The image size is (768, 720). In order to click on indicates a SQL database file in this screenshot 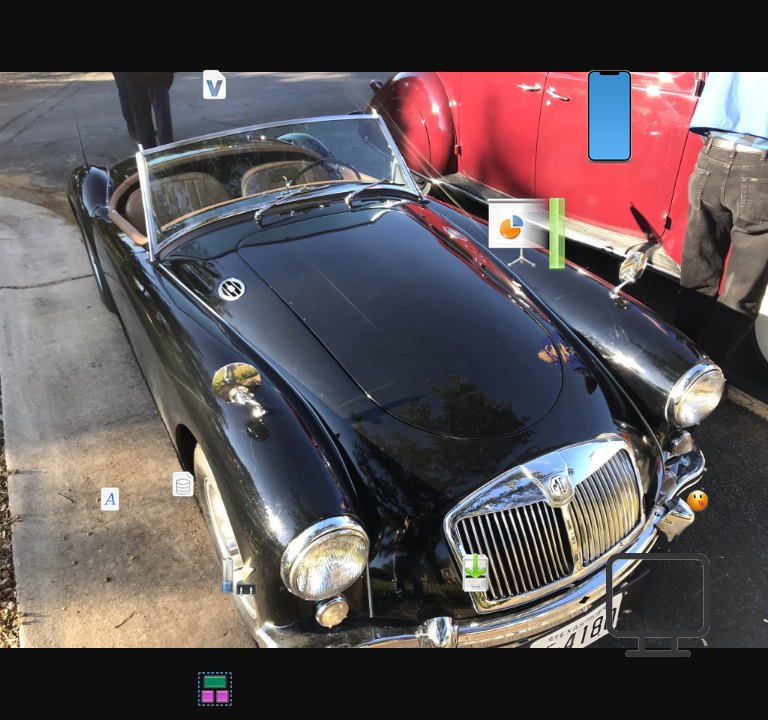, I will do `click(183, 484)`.